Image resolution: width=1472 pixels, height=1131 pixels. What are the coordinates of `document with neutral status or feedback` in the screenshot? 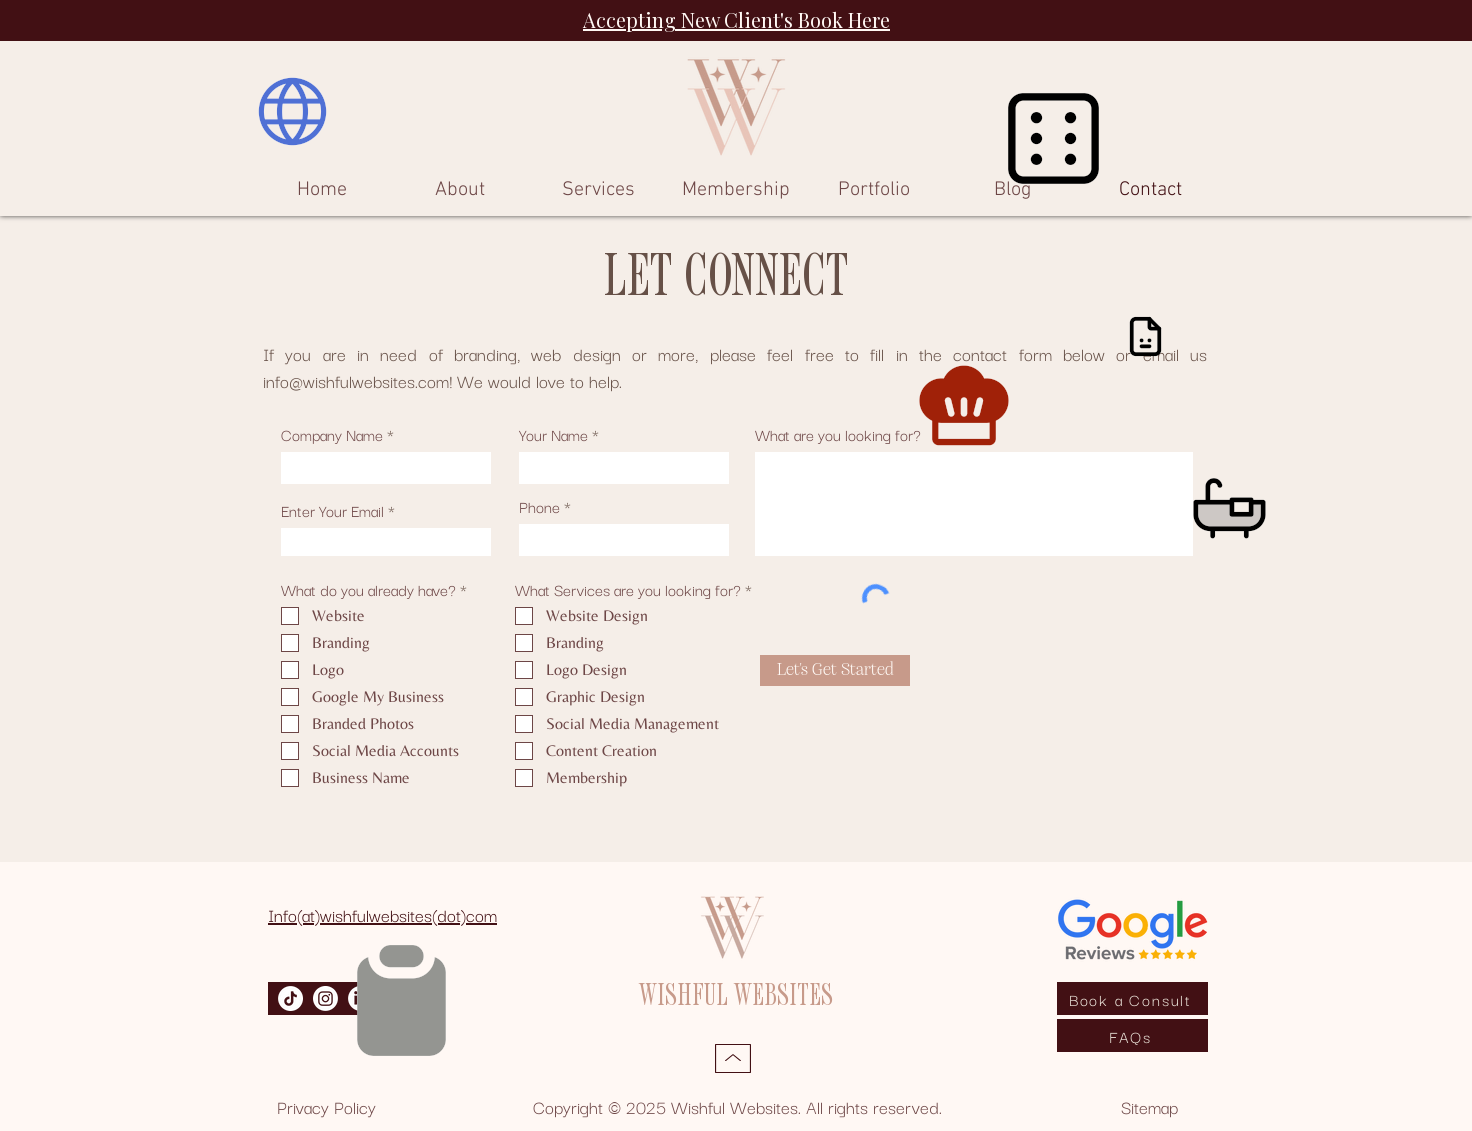 It's located at (1145, 336).